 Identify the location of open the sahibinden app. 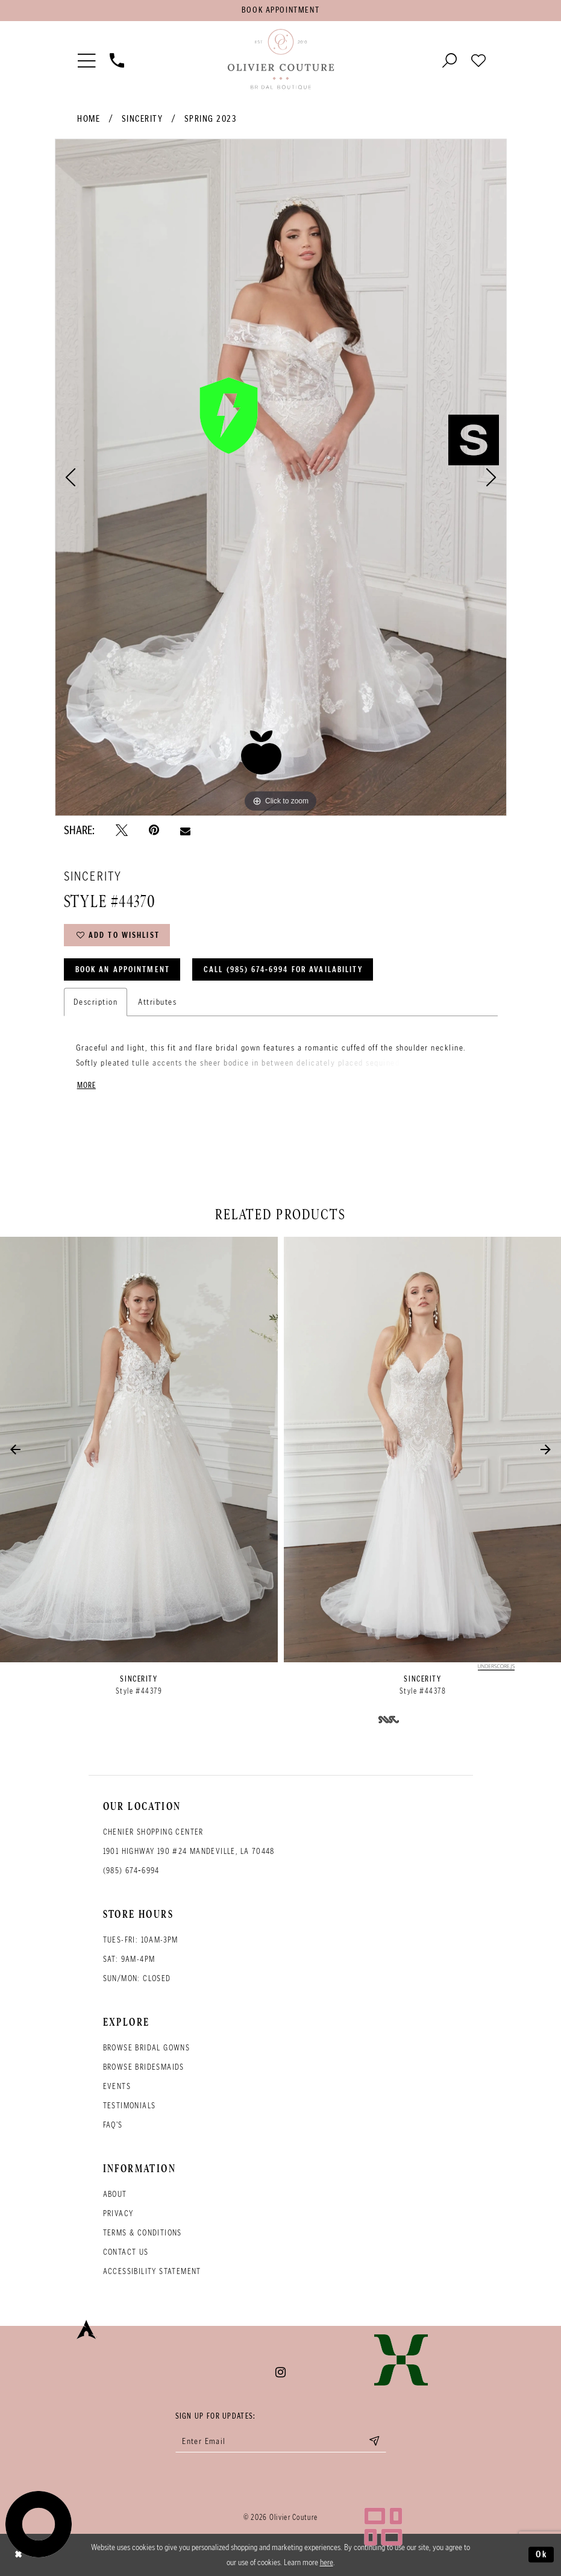
(474, 440).